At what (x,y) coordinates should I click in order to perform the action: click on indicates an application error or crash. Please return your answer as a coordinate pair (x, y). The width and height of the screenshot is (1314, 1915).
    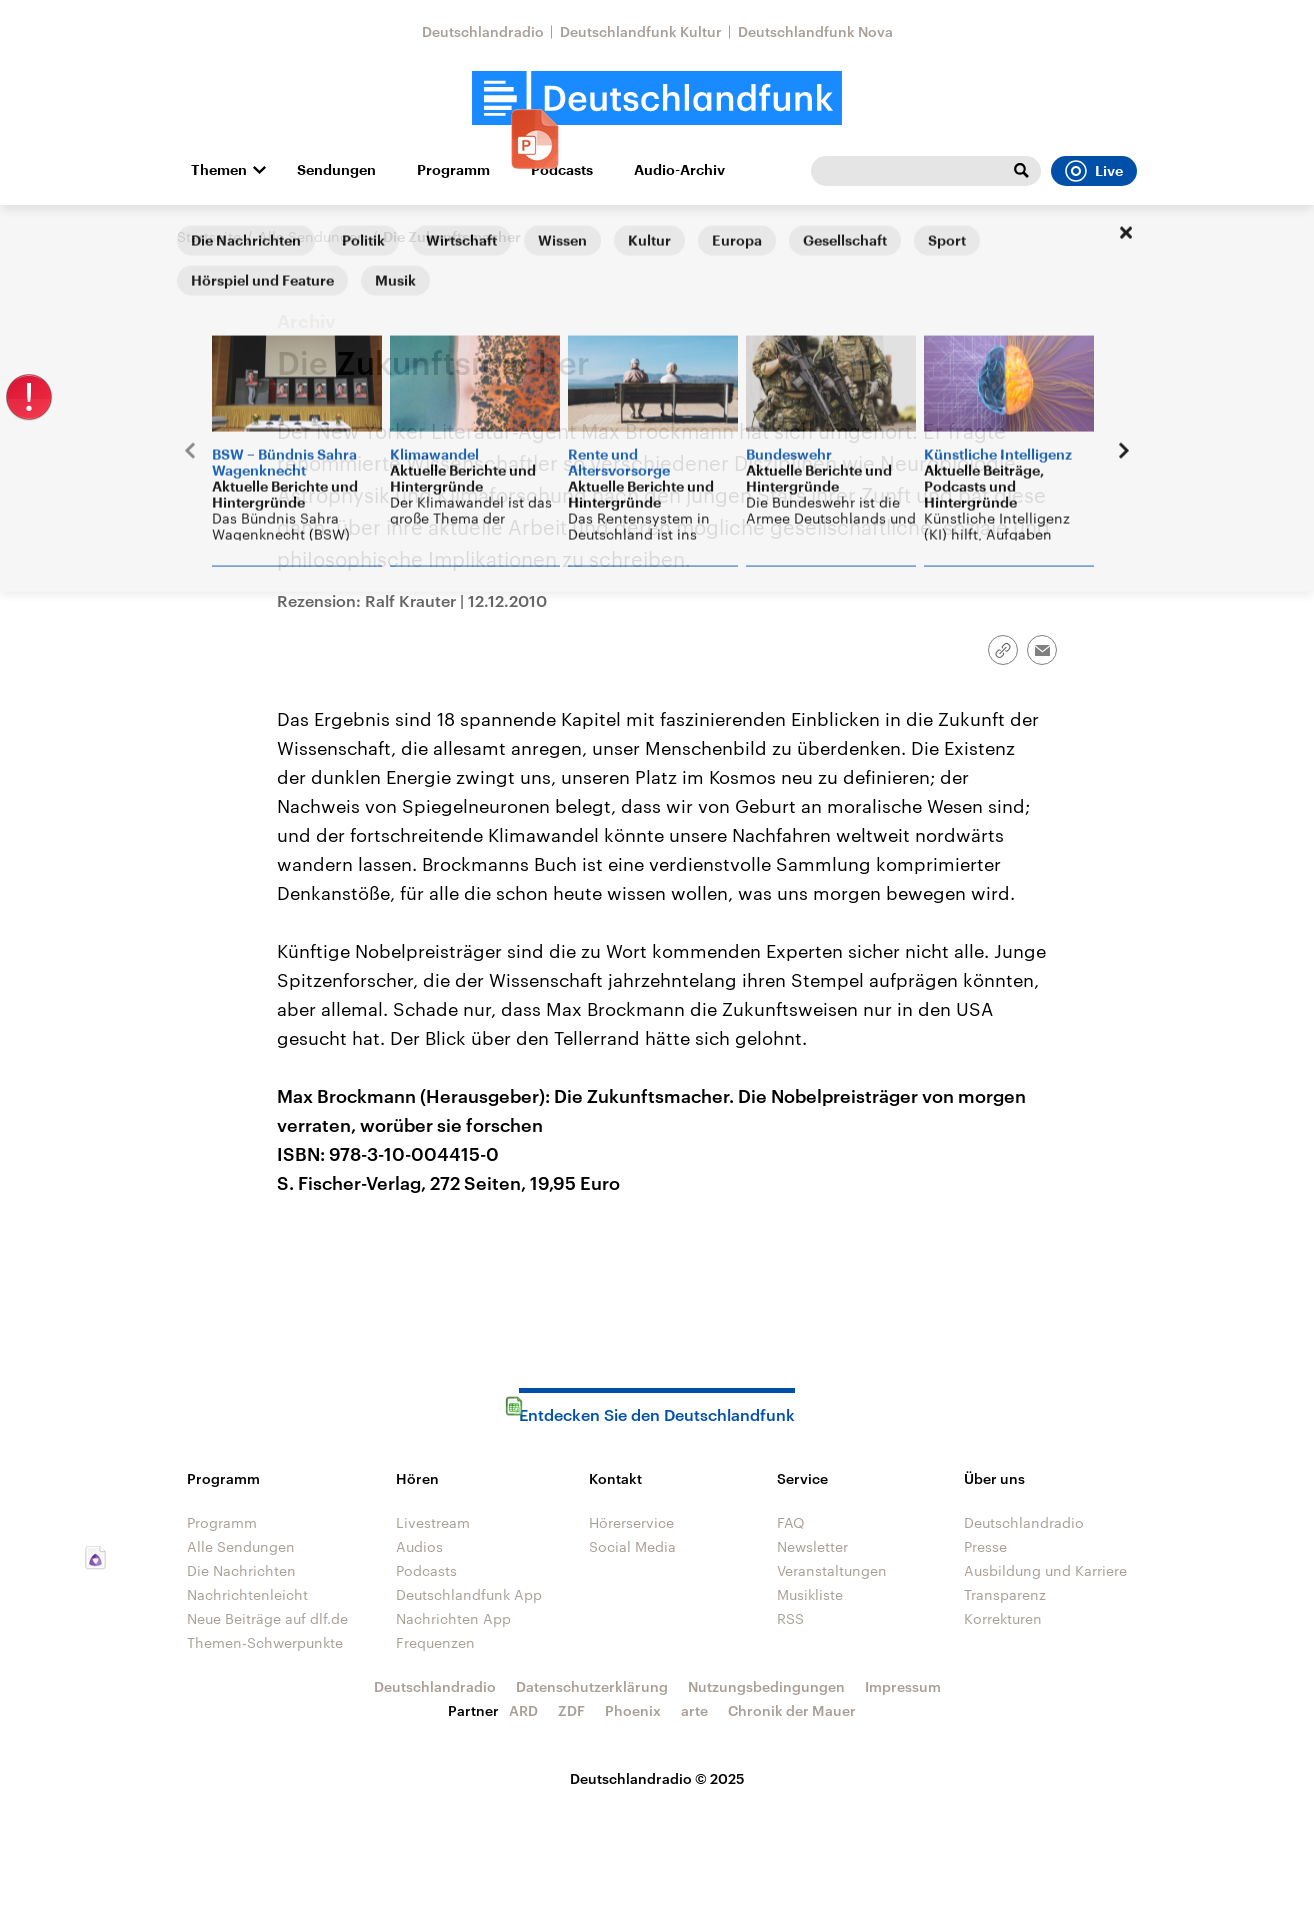
    Looking at the image, I should click on (29, 397).